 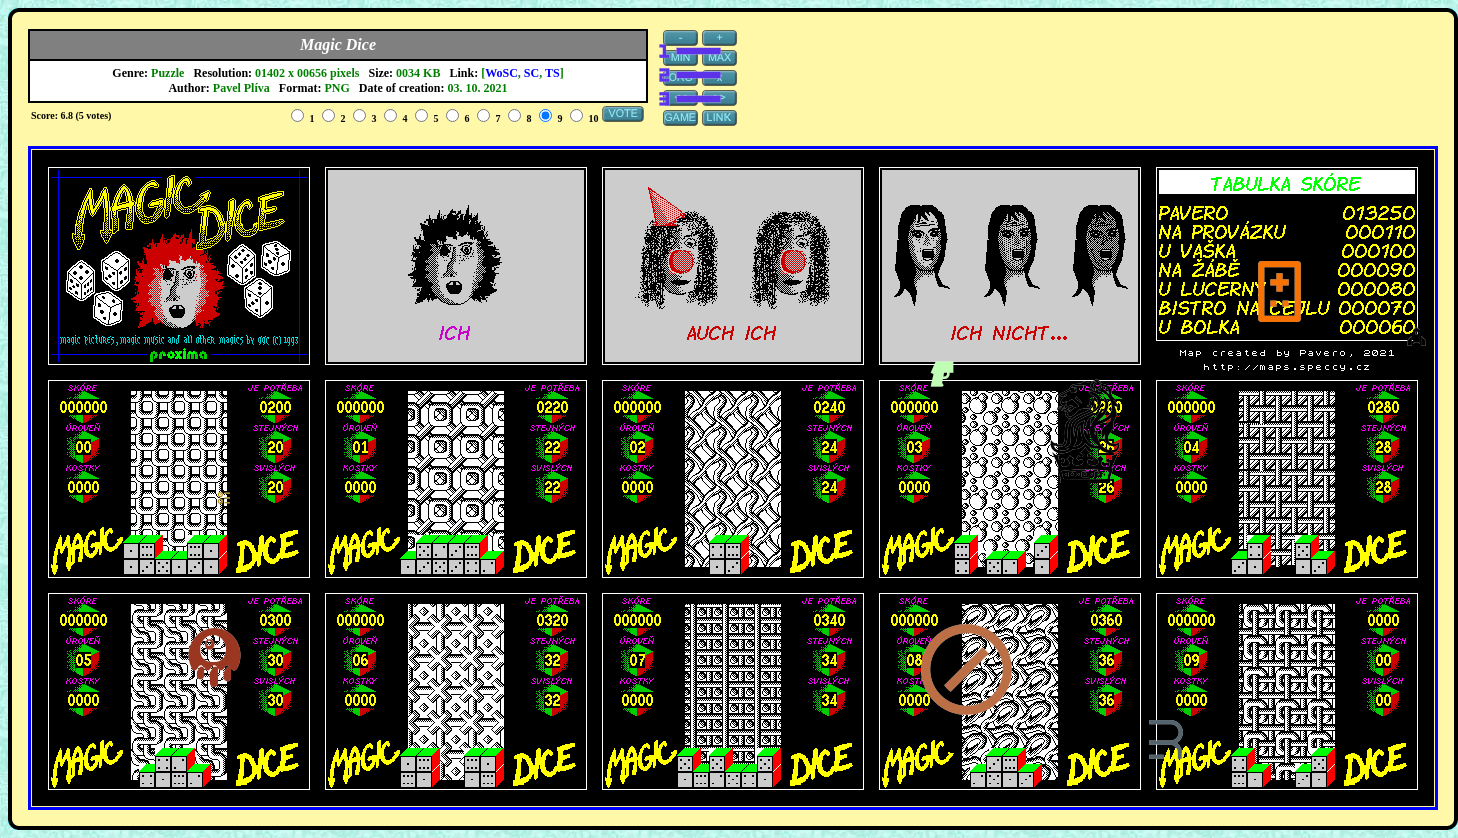 I want to click on check body temperature, so click(x=942, y=374).